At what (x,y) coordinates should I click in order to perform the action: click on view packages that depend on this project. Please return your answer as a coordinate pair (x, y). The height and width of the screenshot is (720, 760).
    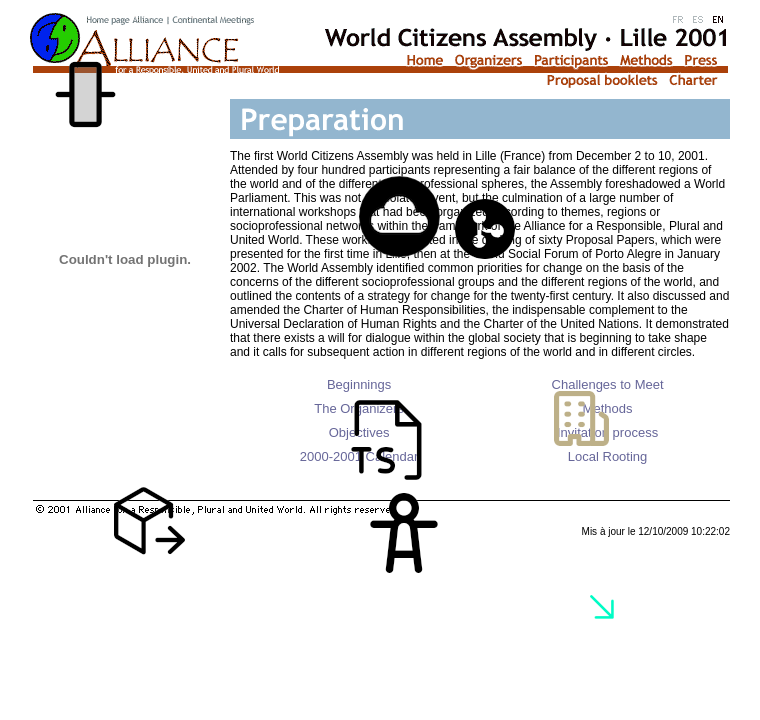
    Looking at the image, I should click on (149, 521).